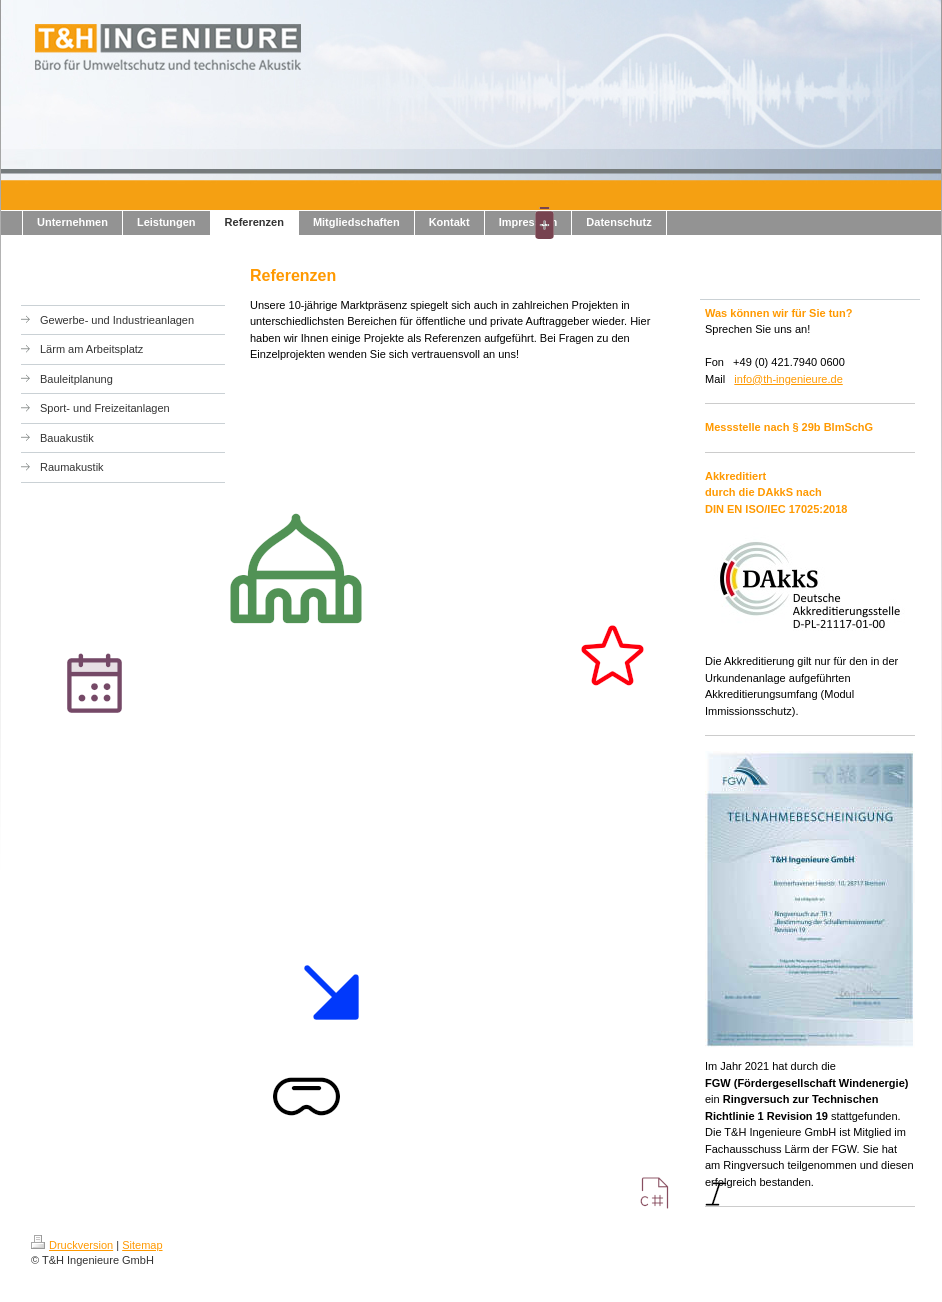 Image resolution: width=942 pixels, height=1302 pixels. I want to click on open a C# source code file, so click(655, 1193).